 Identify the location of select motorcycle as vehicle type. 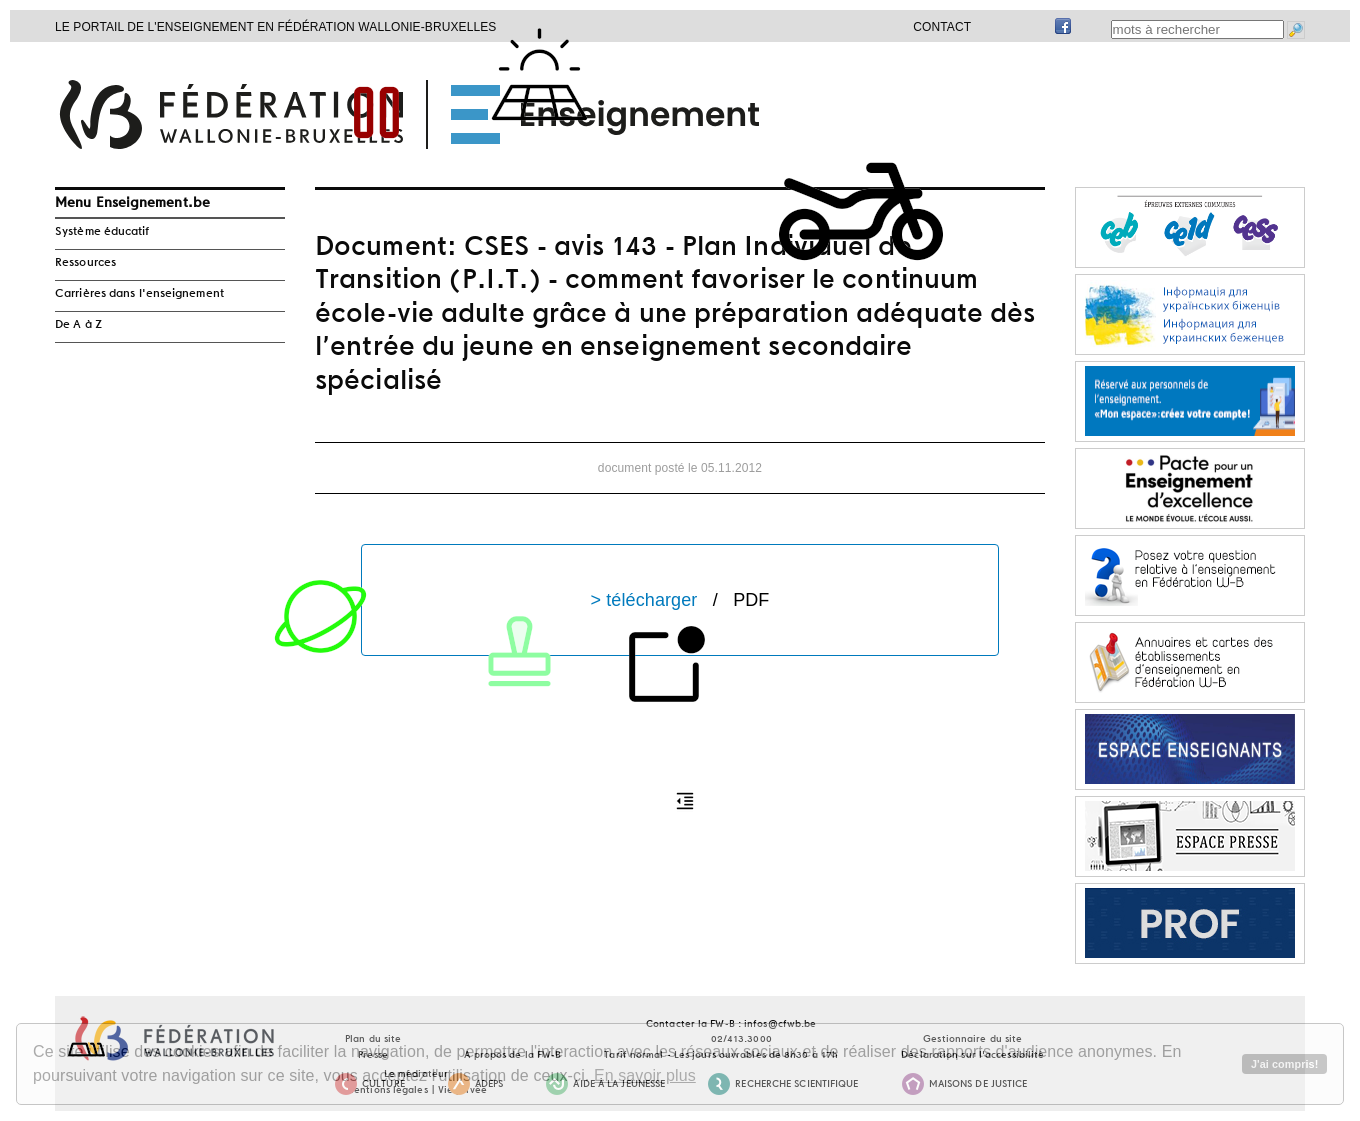
(861, 214).